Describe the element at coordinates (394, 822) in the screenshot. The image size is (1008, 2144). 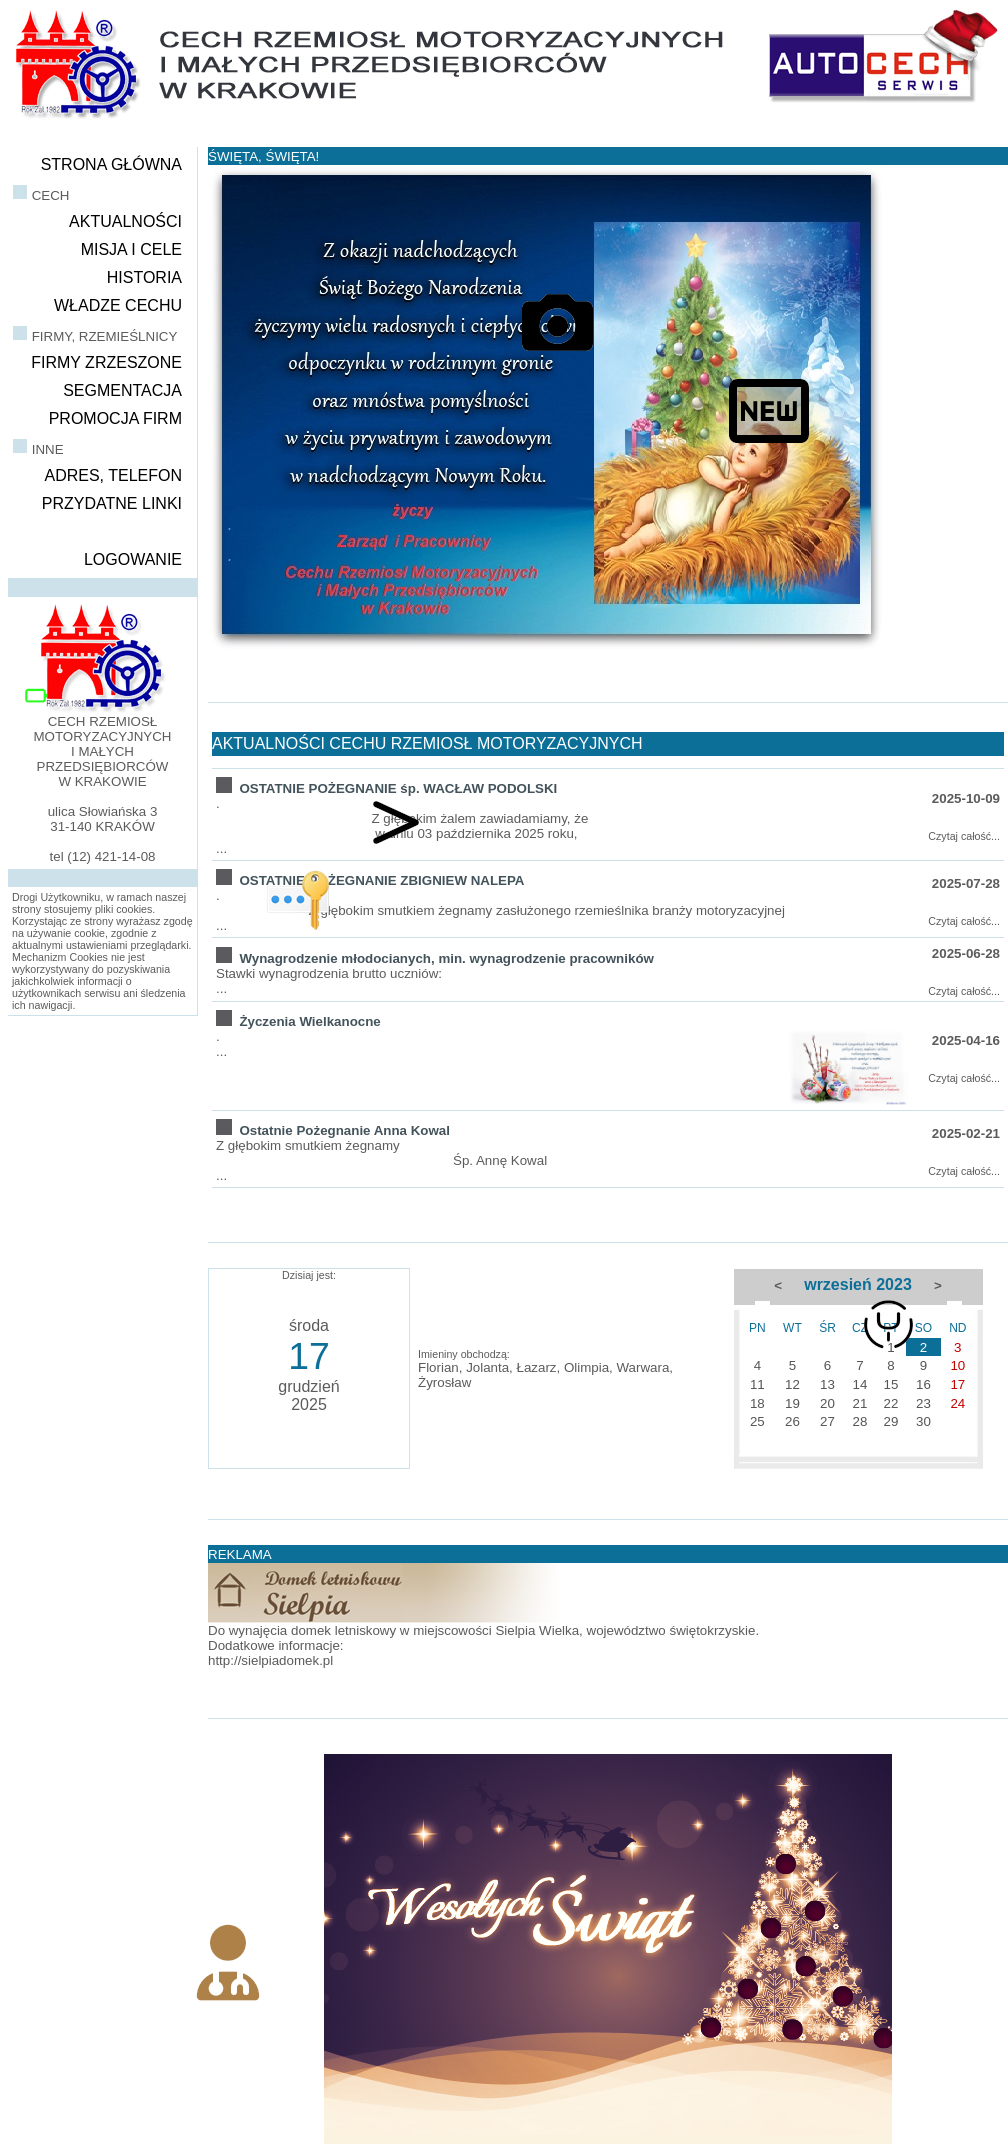
I see `navigate to the next item or page` at that location.